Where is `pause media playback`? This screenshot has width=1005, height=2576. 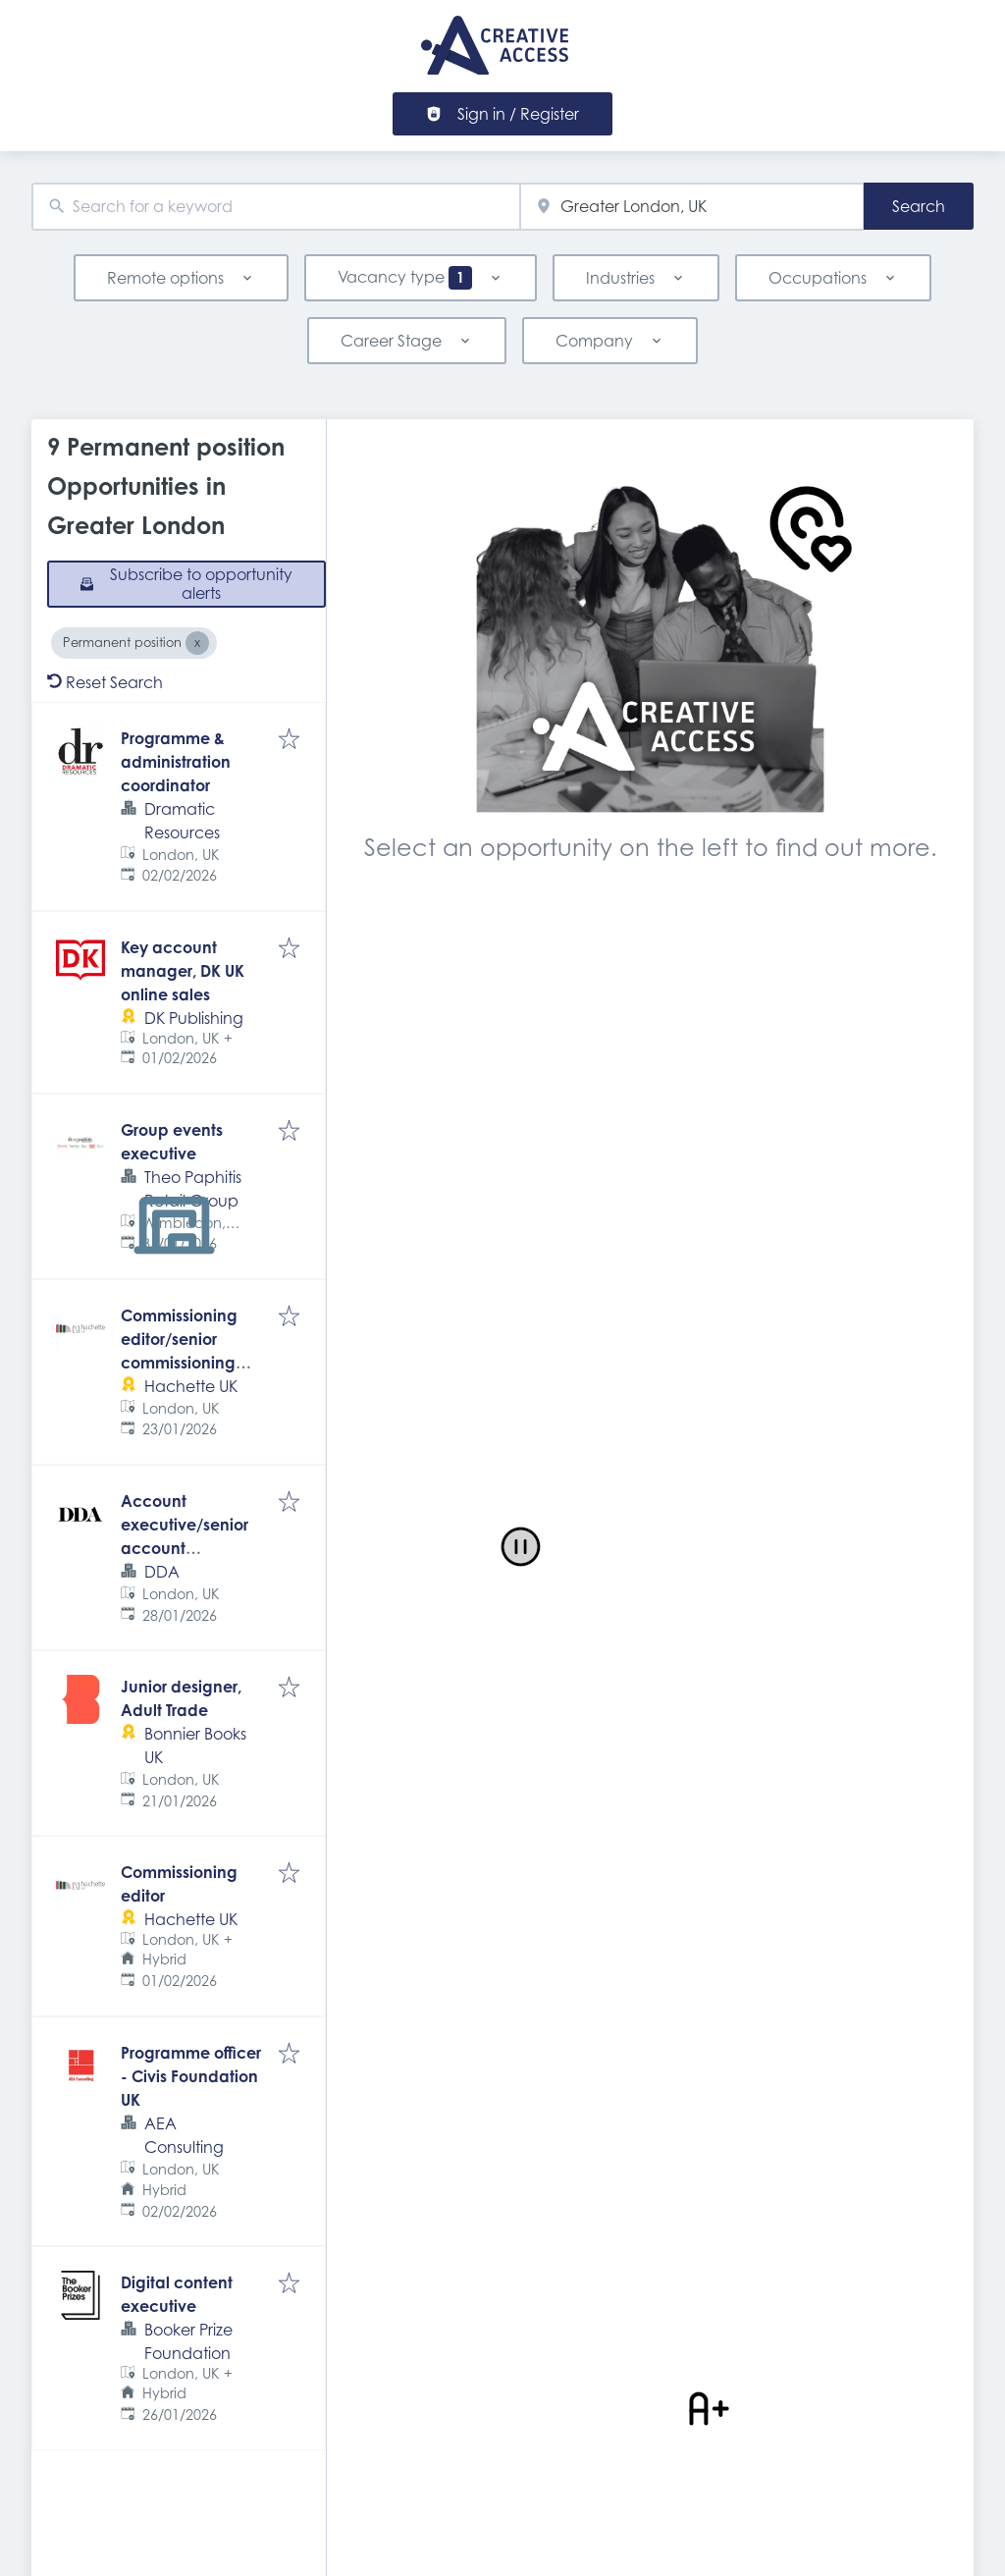 pause media playback is located at coordinates (520, 1546).